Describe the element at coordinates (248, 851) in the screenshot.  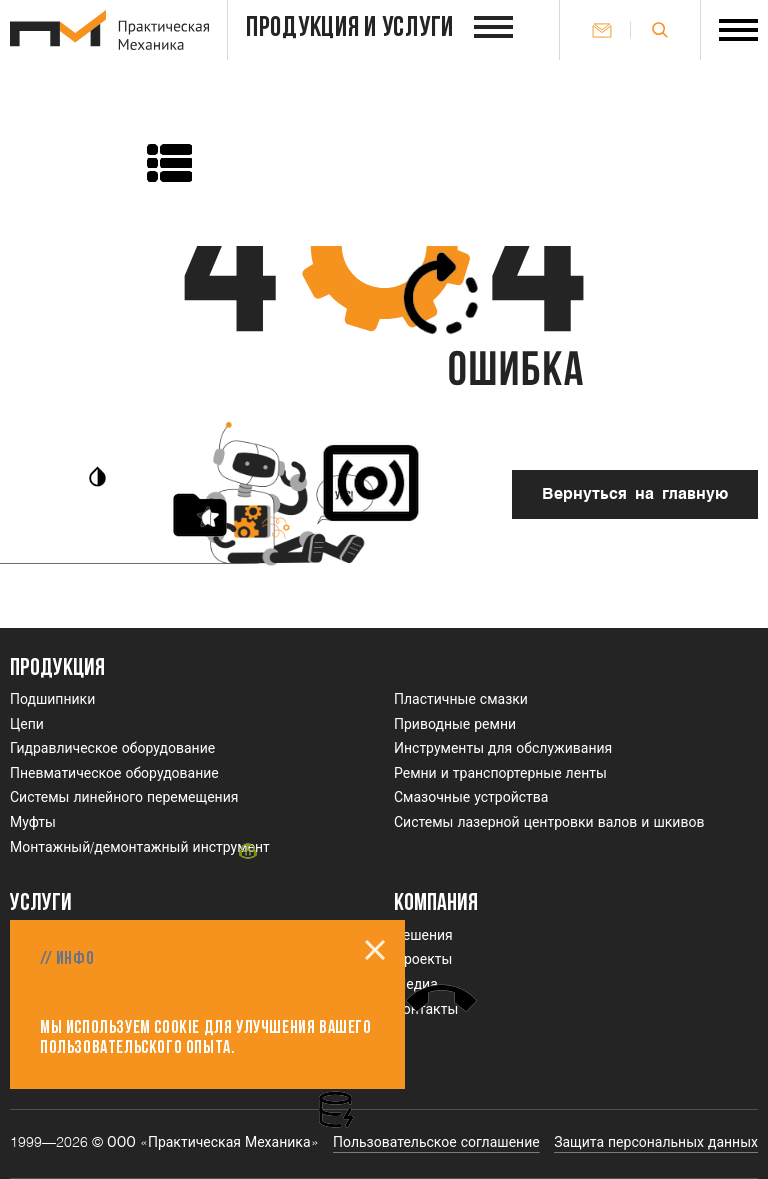
I see `access github copilot ai assistant` at that location.